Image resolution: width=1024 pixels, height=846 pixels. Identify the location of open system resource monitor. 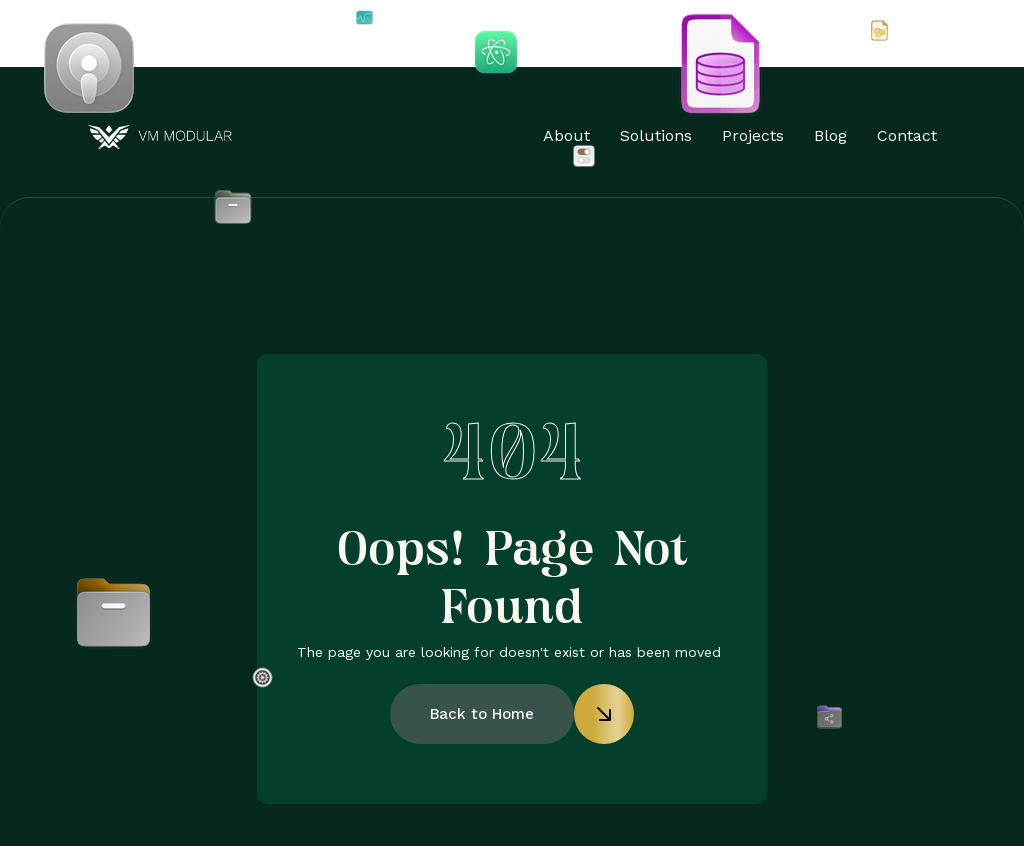
(364, 17).